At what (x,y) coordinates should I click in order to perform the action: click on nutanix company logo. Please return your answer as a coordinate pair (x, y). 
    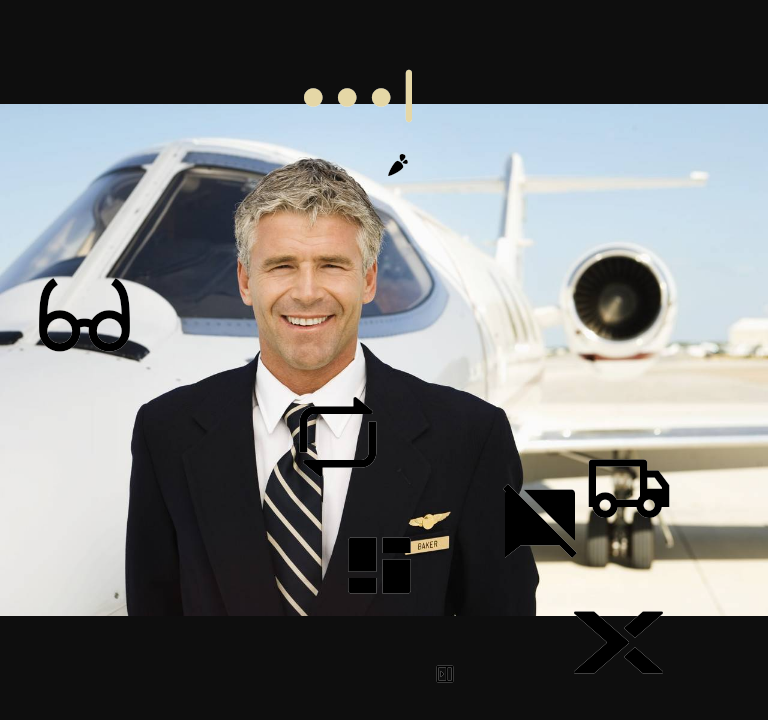
    Looking at the image, I should click on (618, 642).